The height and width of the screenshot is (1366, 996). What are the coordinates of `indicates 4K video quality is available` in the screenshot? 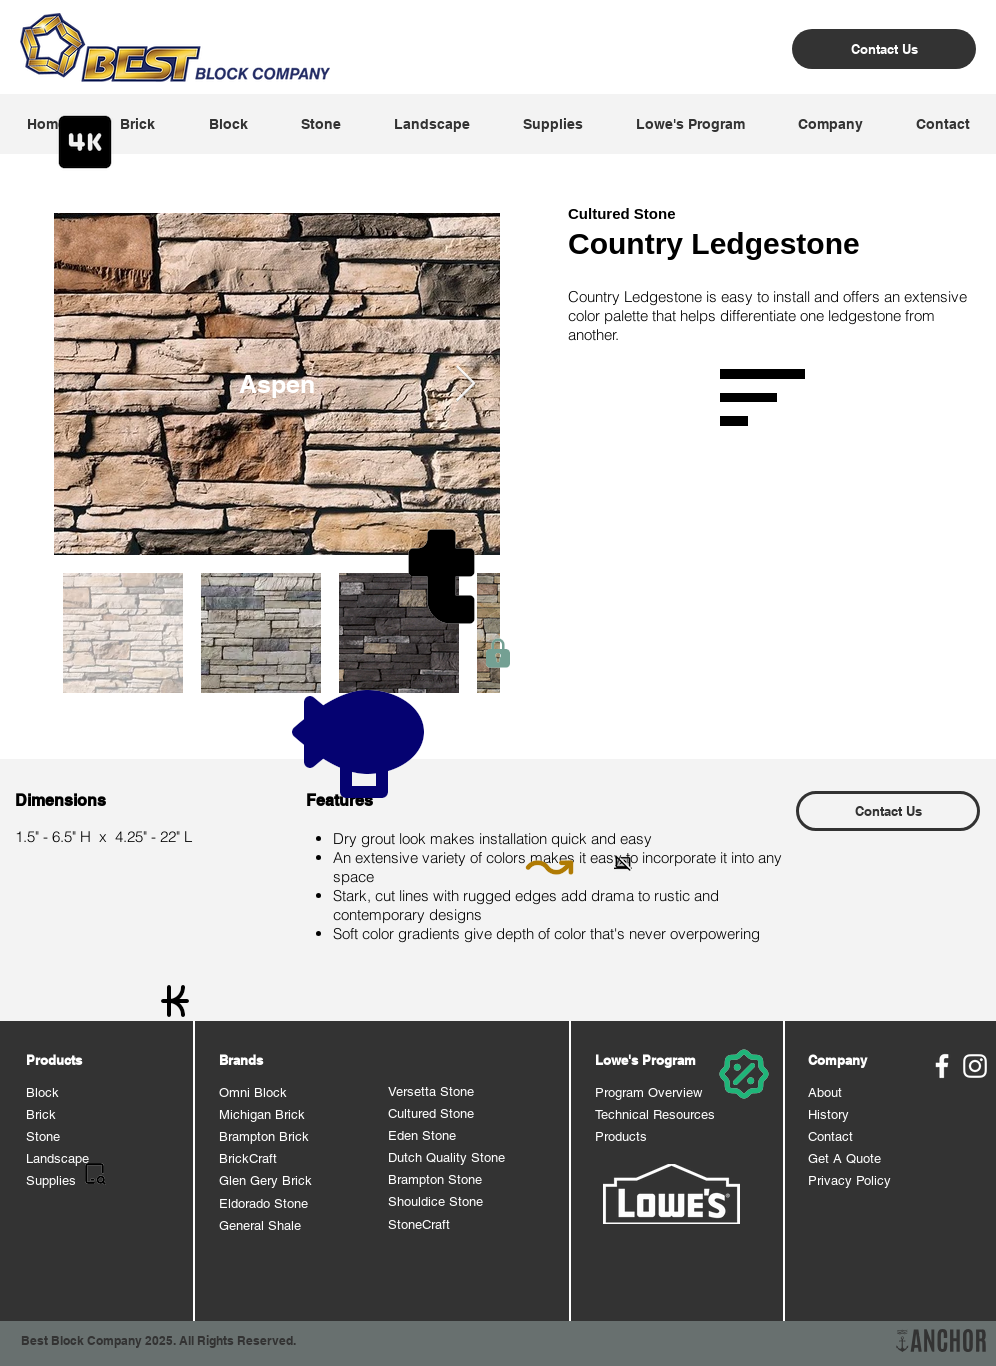 It's located at (85, 142).